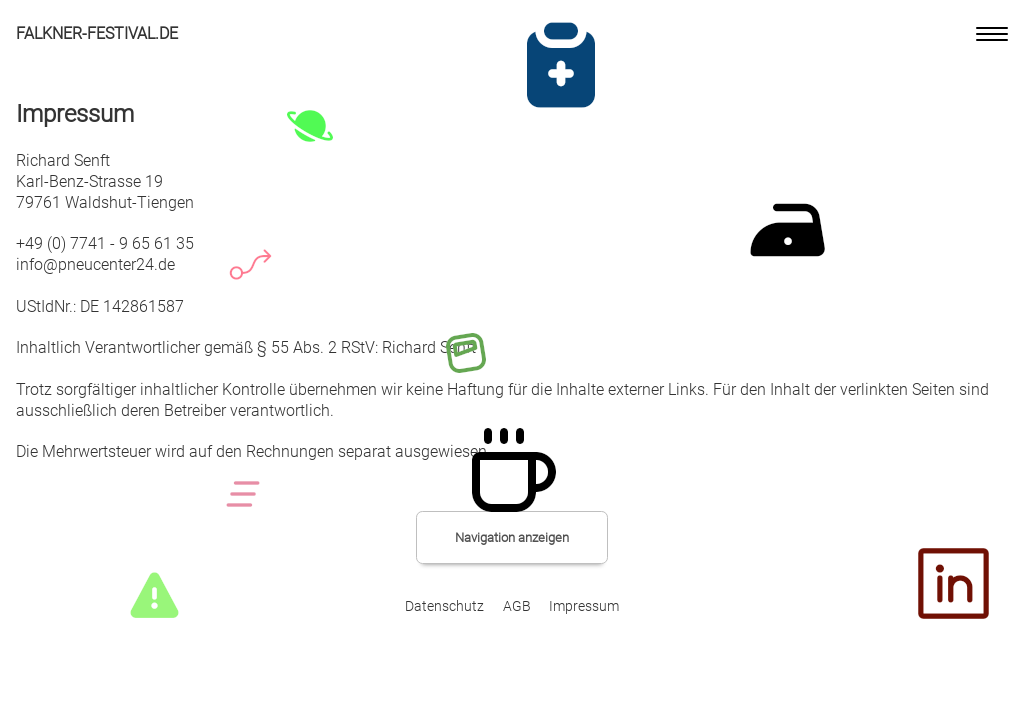  What do you see at coordinates (250, 264) in the screenshot?
I see `indicates a workflow or process flow direction` at bounding box center [250, 264].